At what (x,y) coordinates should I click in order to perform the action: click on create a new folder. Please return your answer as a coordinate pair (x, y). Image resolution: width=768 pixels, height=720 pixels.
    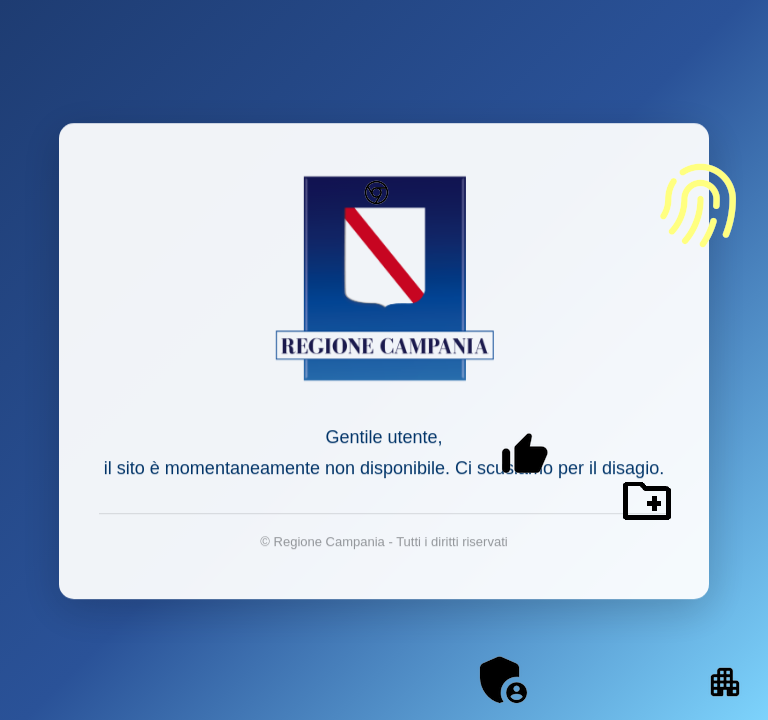
    Looking at the image, I should click on (647, 501).